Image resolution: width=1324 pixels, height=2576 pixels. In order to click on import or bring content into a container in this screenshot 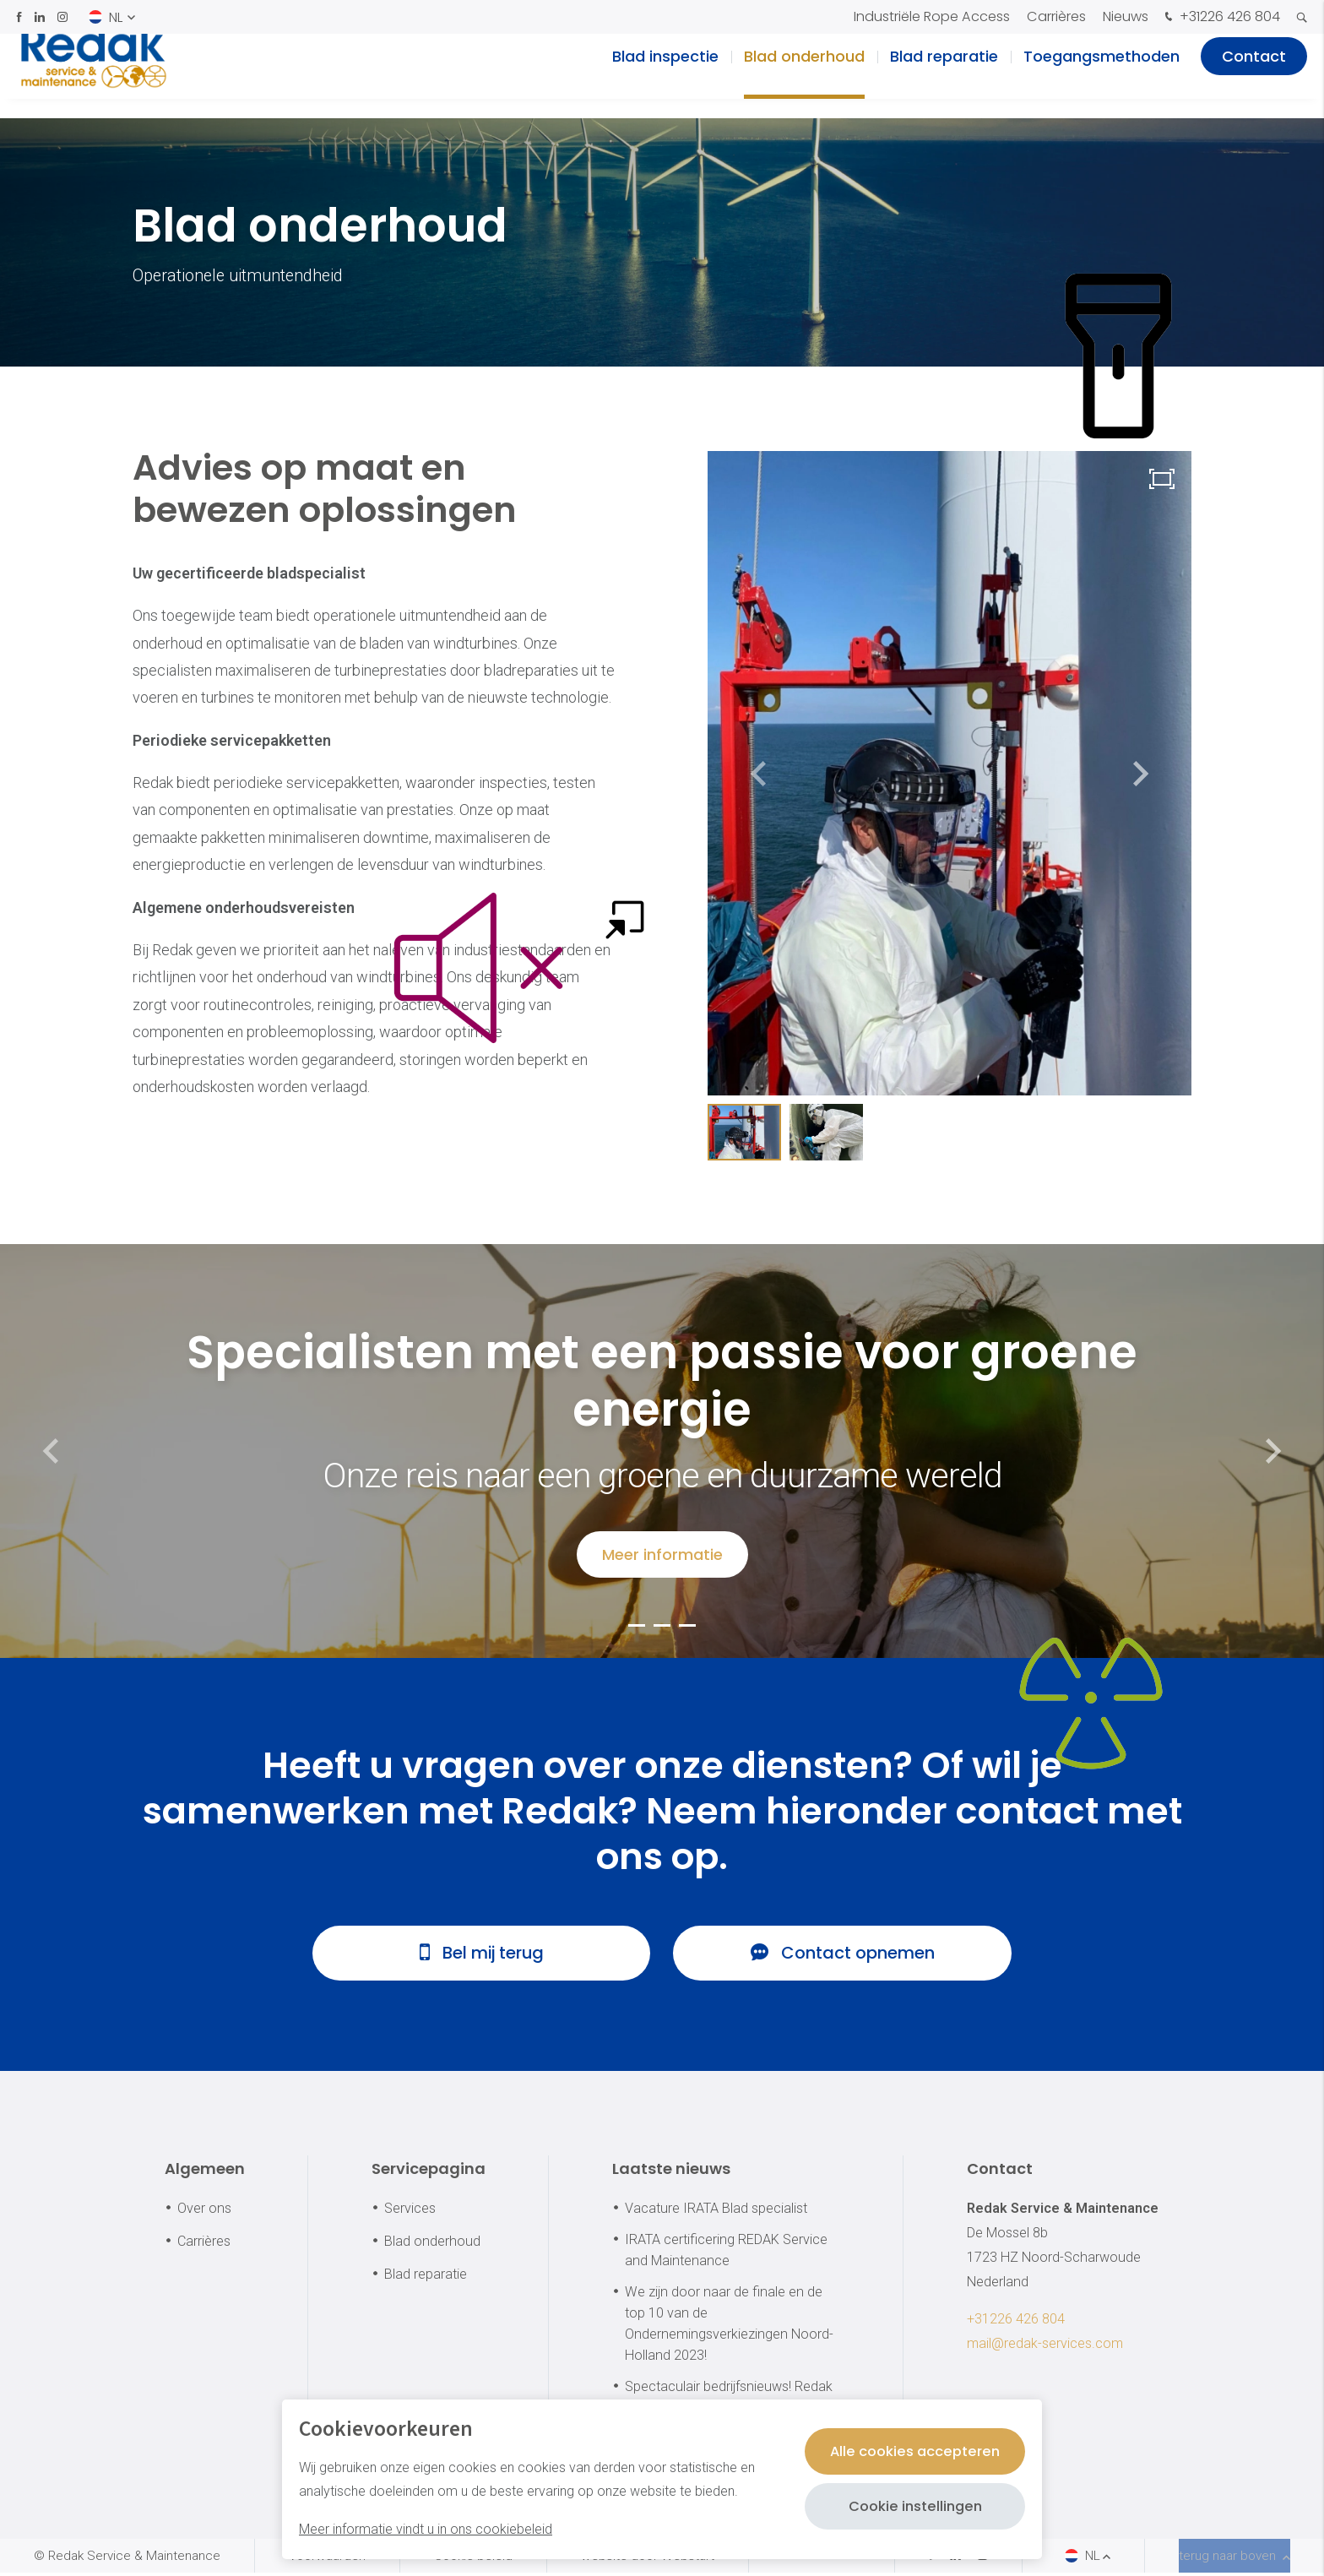, I will do `click(625, 920)`.